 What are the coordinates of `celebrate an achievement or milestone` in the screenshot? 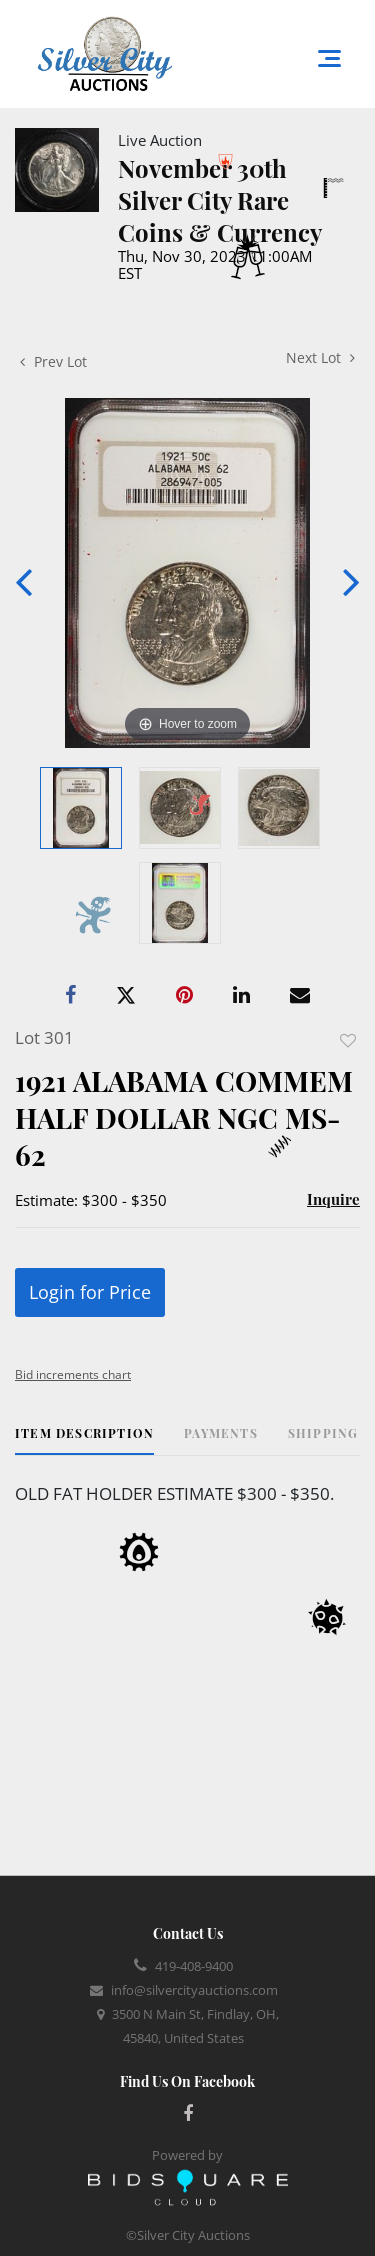 It's located at (248, 256).